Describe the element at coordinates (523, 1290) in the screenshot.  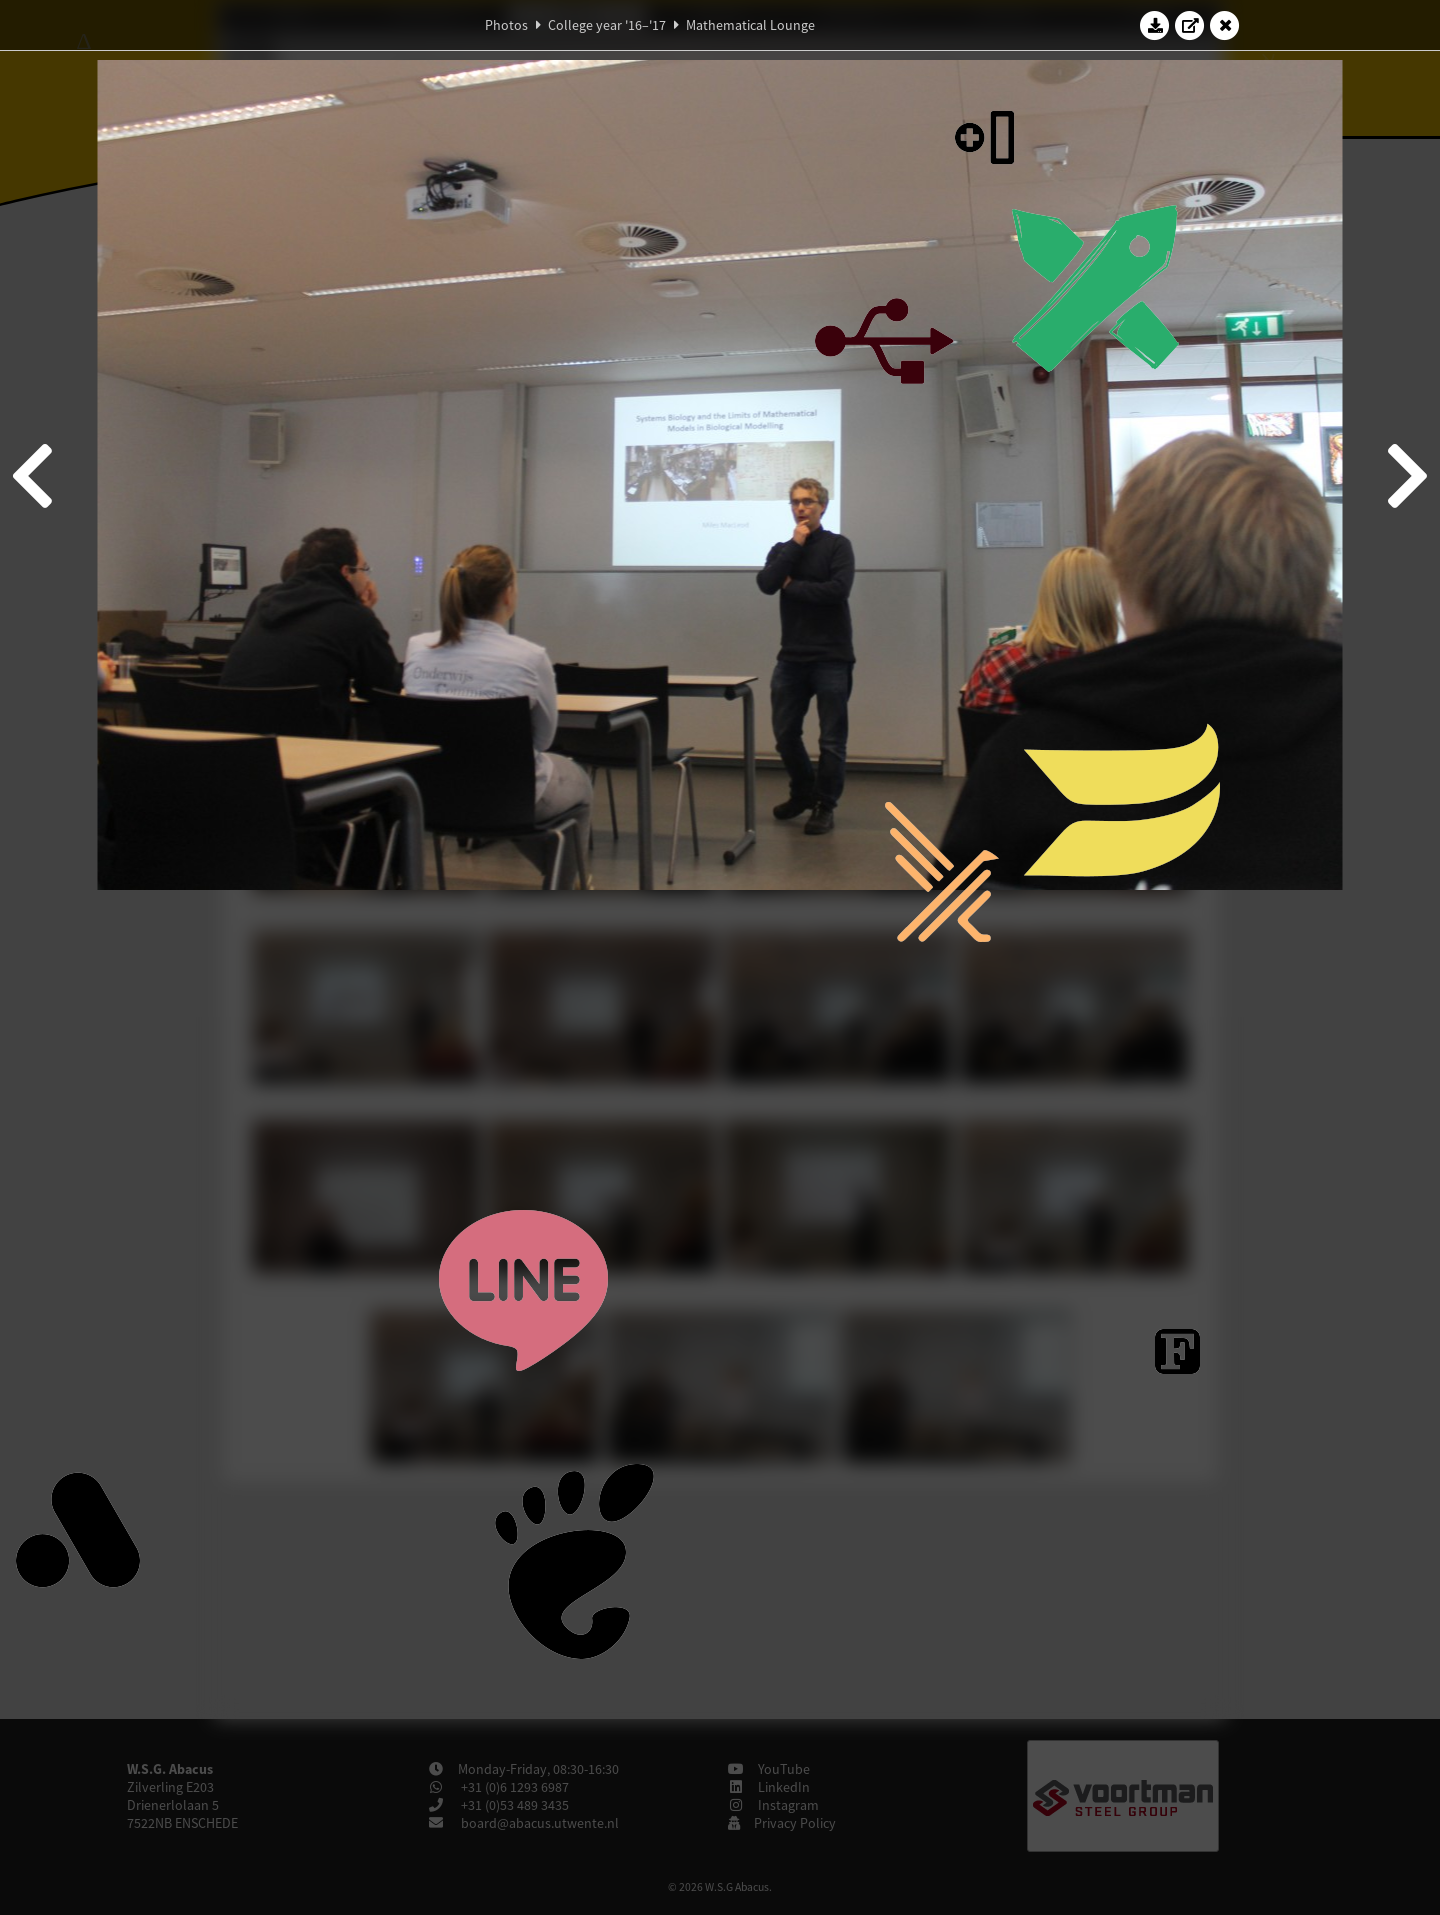
I see `open LINE messaging app` at that location.